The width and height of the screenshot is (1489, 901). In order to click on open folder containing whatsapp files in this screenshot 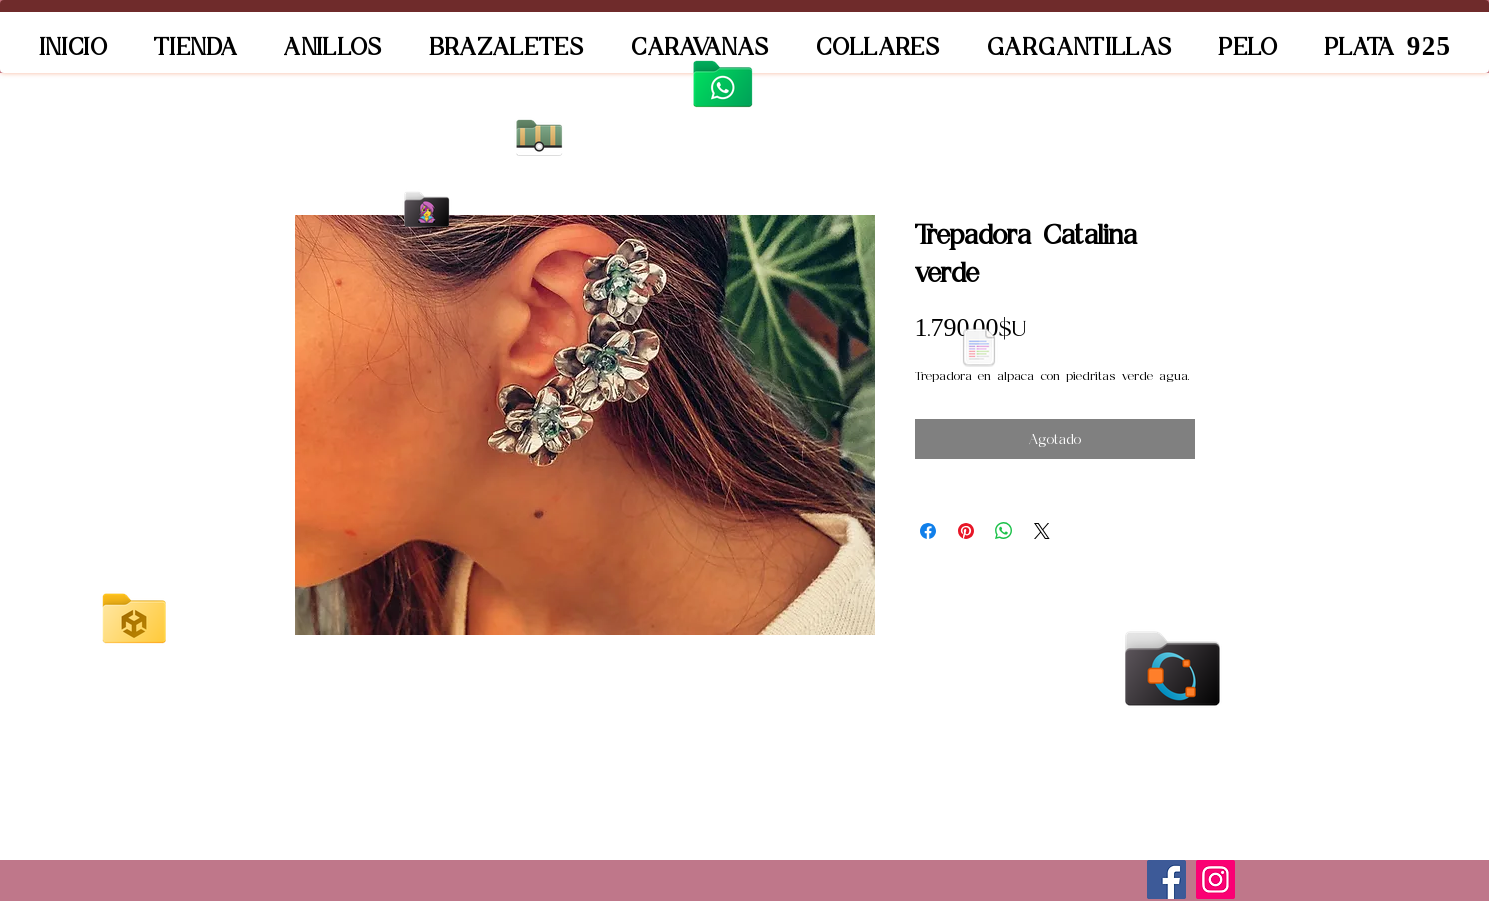, I will do `click(722, 85)`.